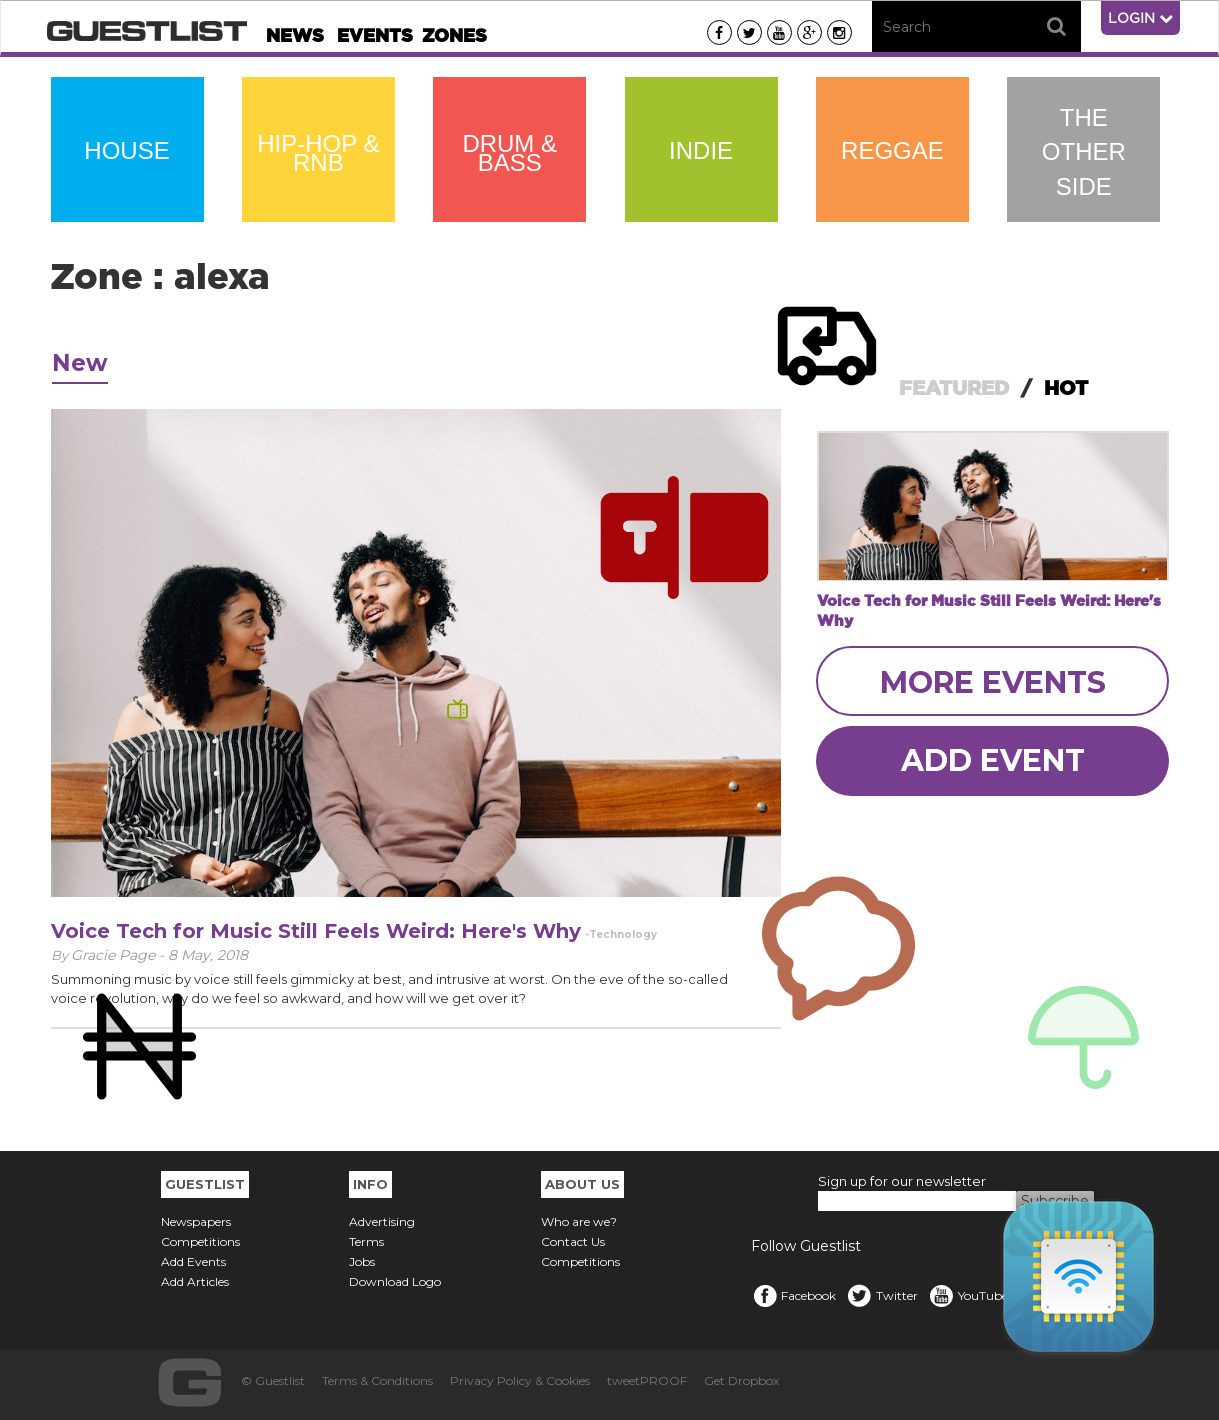  Describe the element at coordinates (827, 346) in the screenshot. I see `initiate a product return` at that location.